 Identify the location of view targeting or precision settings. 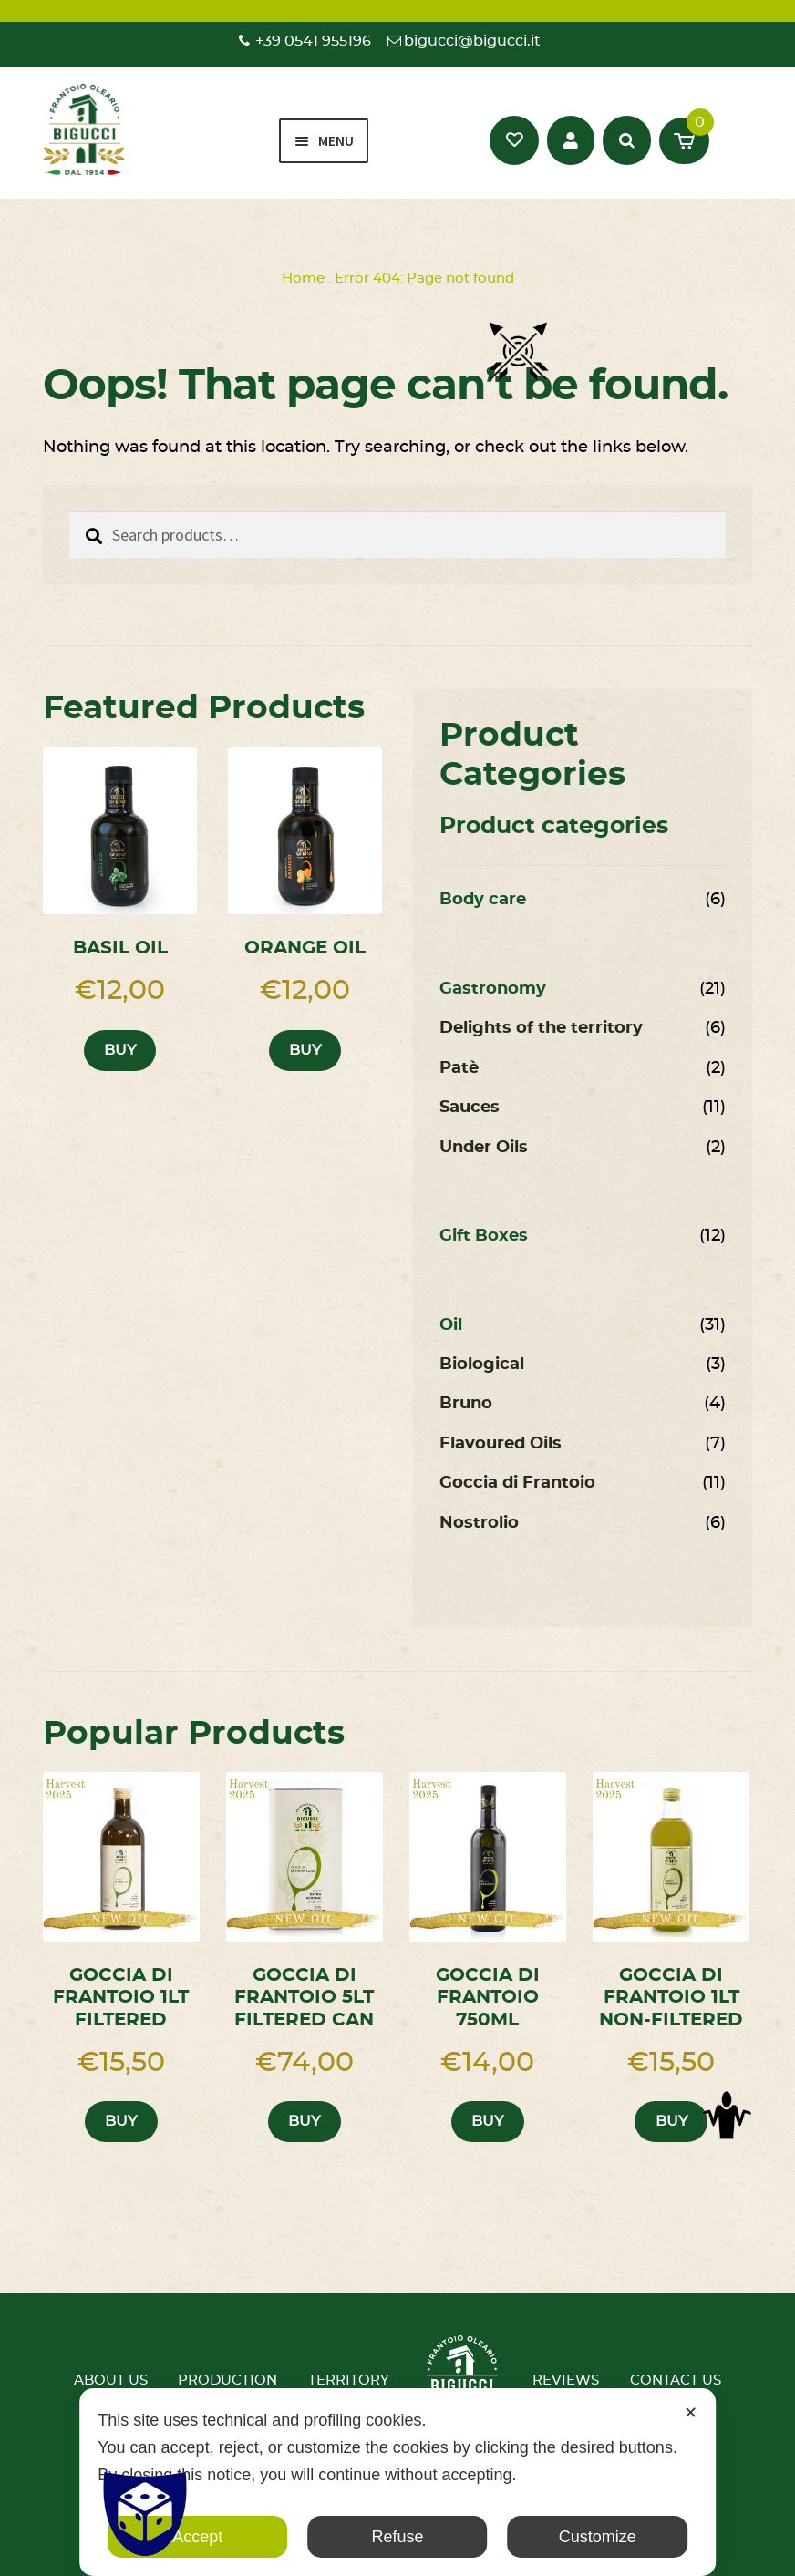
(518, 351).